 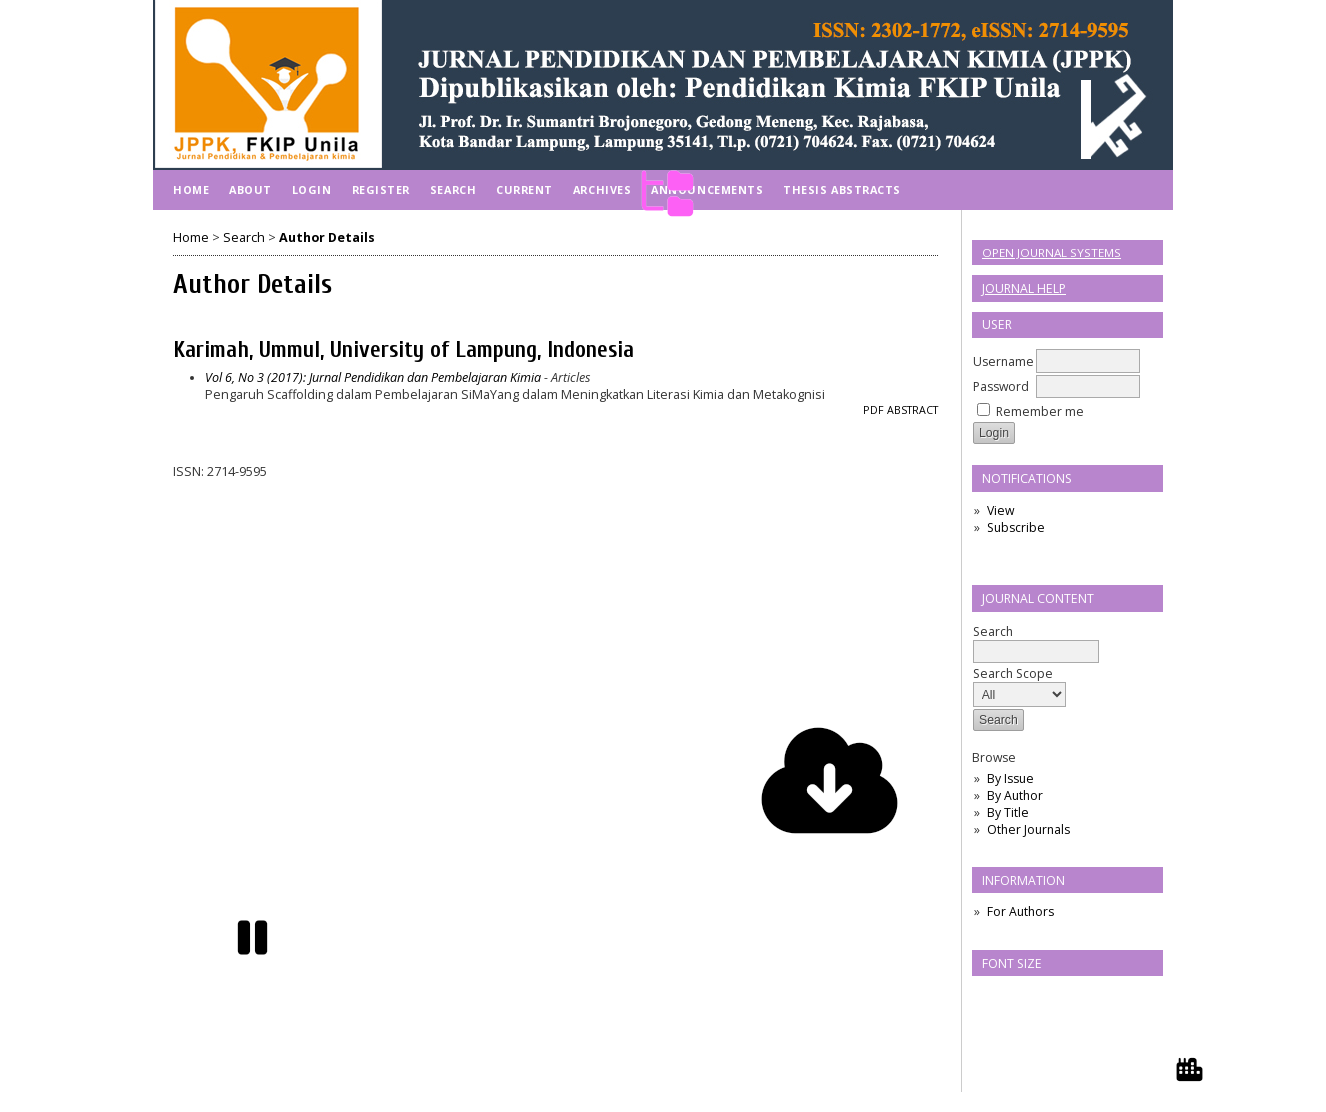 What do you see at coordinates (667, 193) in the screenshot?
I see `browse folder hierarchy` at bounding box center [667, 193].